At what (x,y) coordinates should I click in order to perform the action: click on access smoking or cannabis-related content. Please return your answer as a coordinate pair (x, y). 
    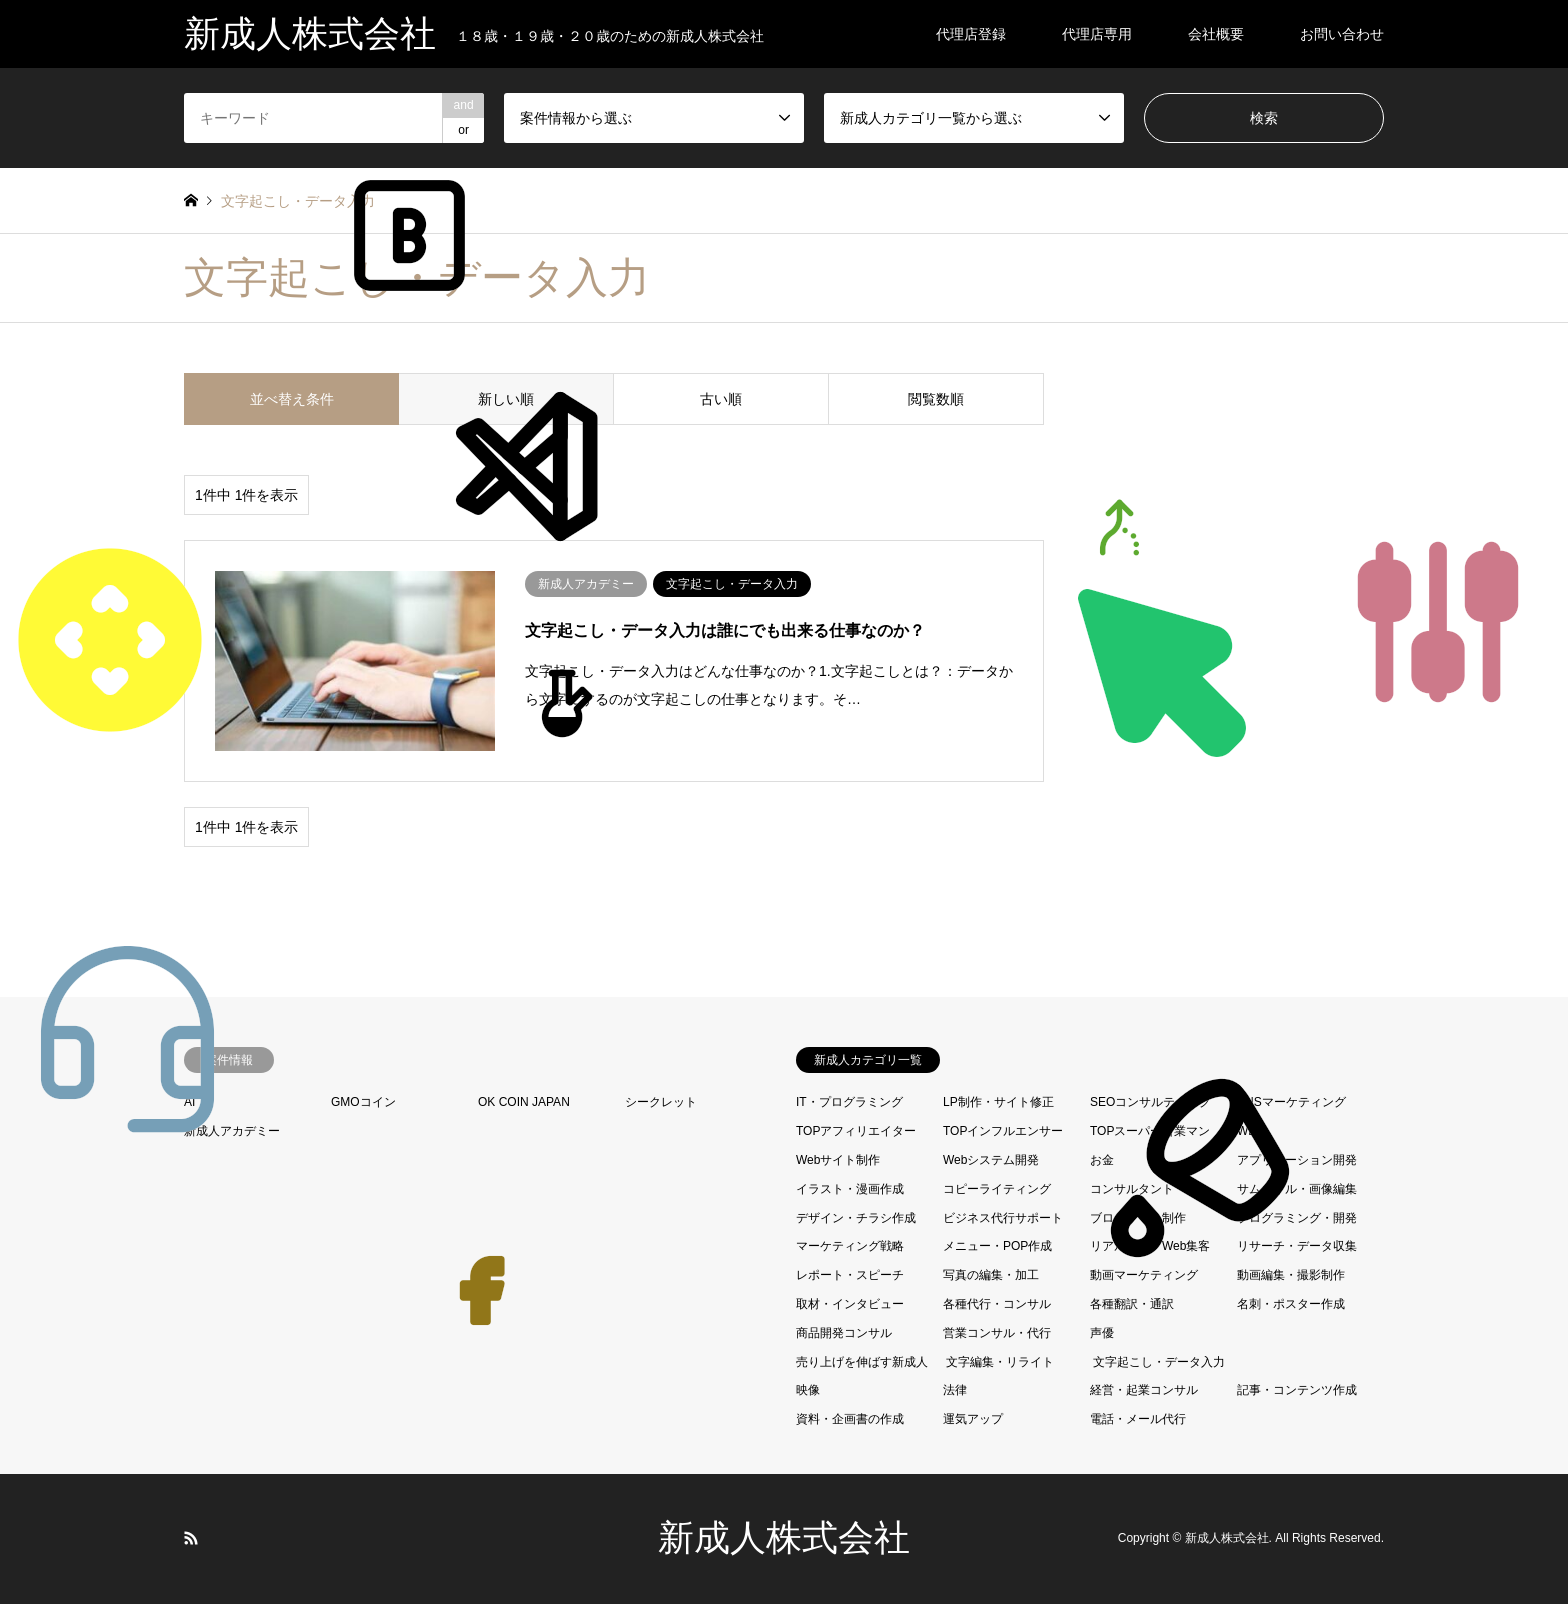
    Looking at the image, I should click on (565, 703).